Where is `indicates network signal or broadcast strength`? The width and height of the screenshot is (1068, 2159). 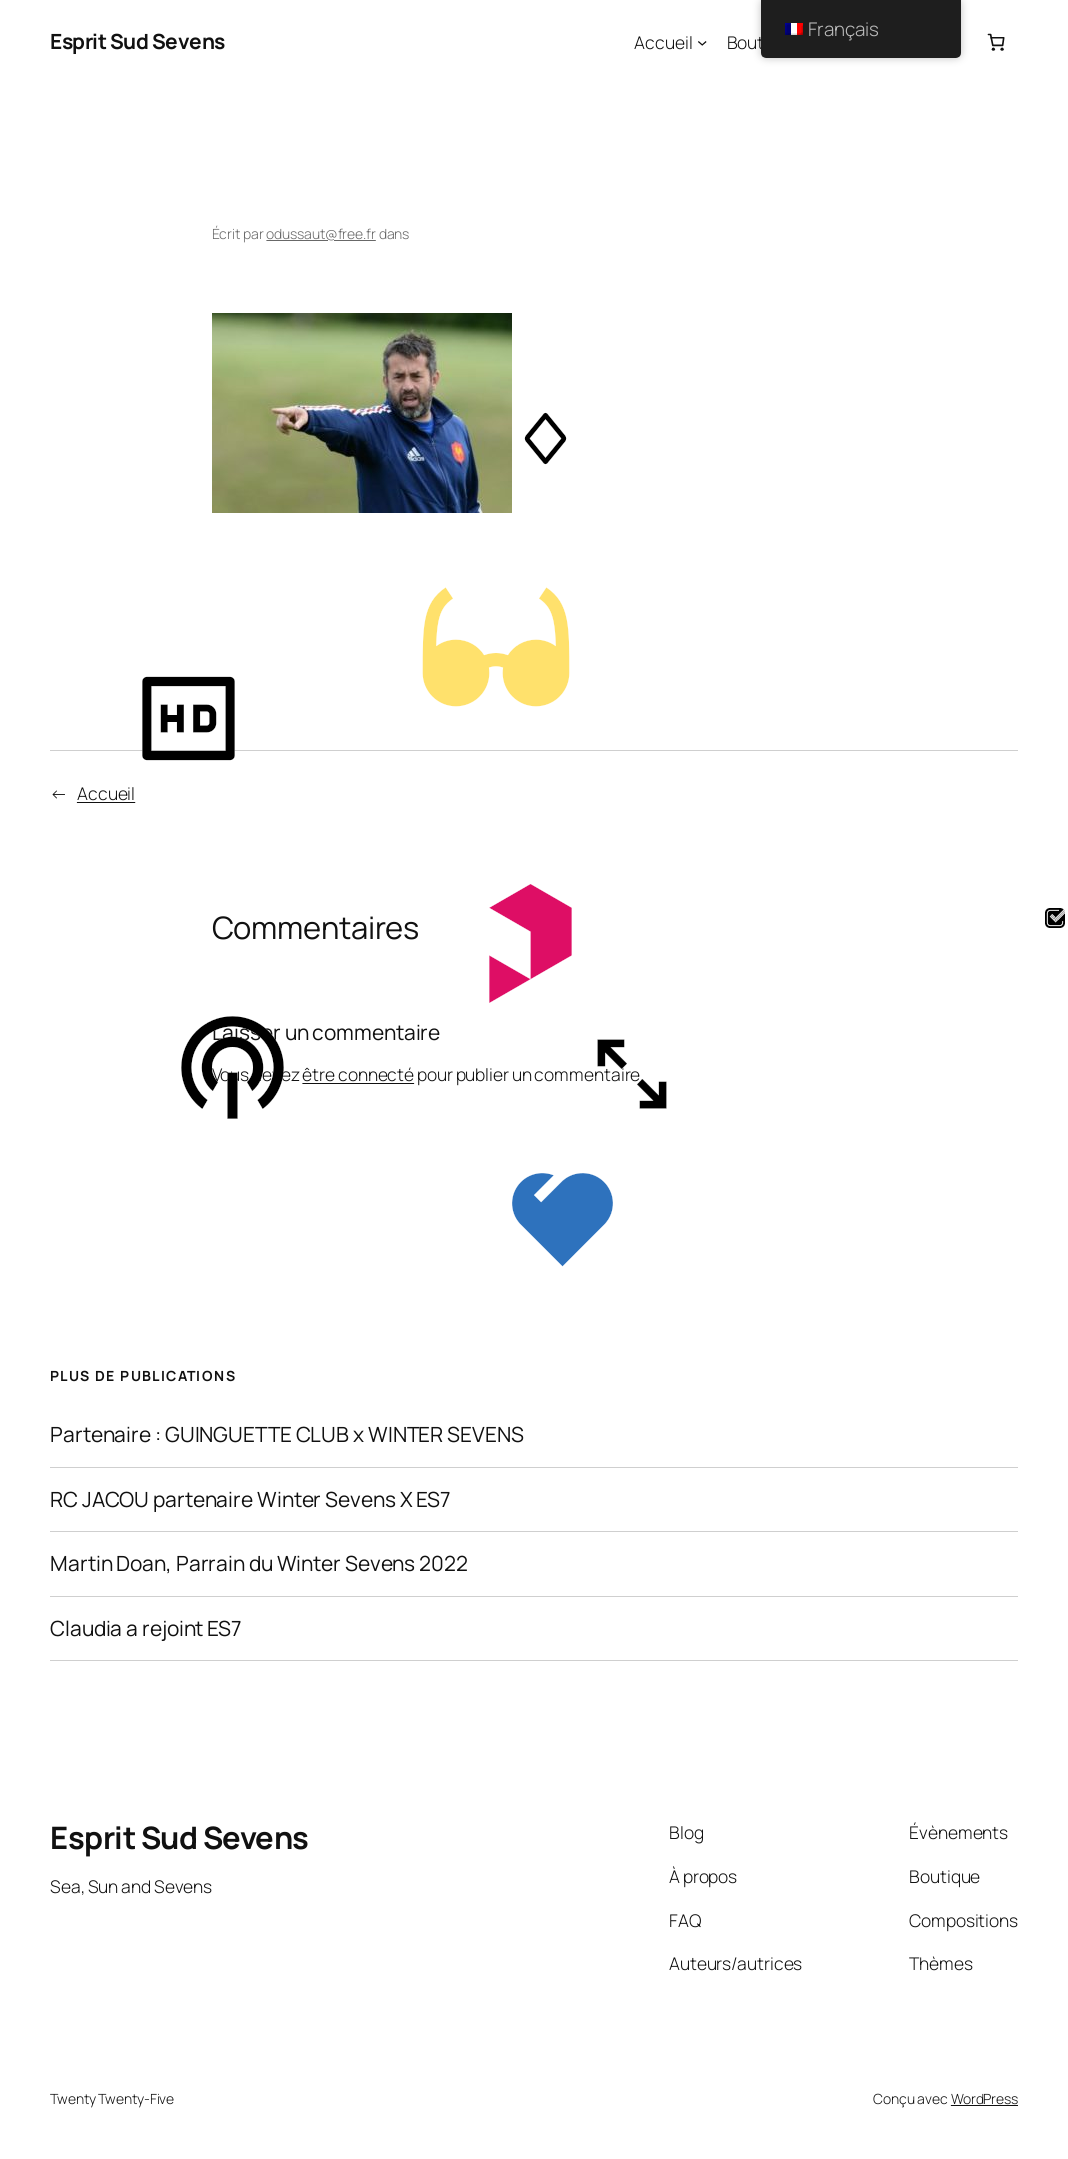
indicates network signal or broadcast strength is located at coordinates (232, 1067).